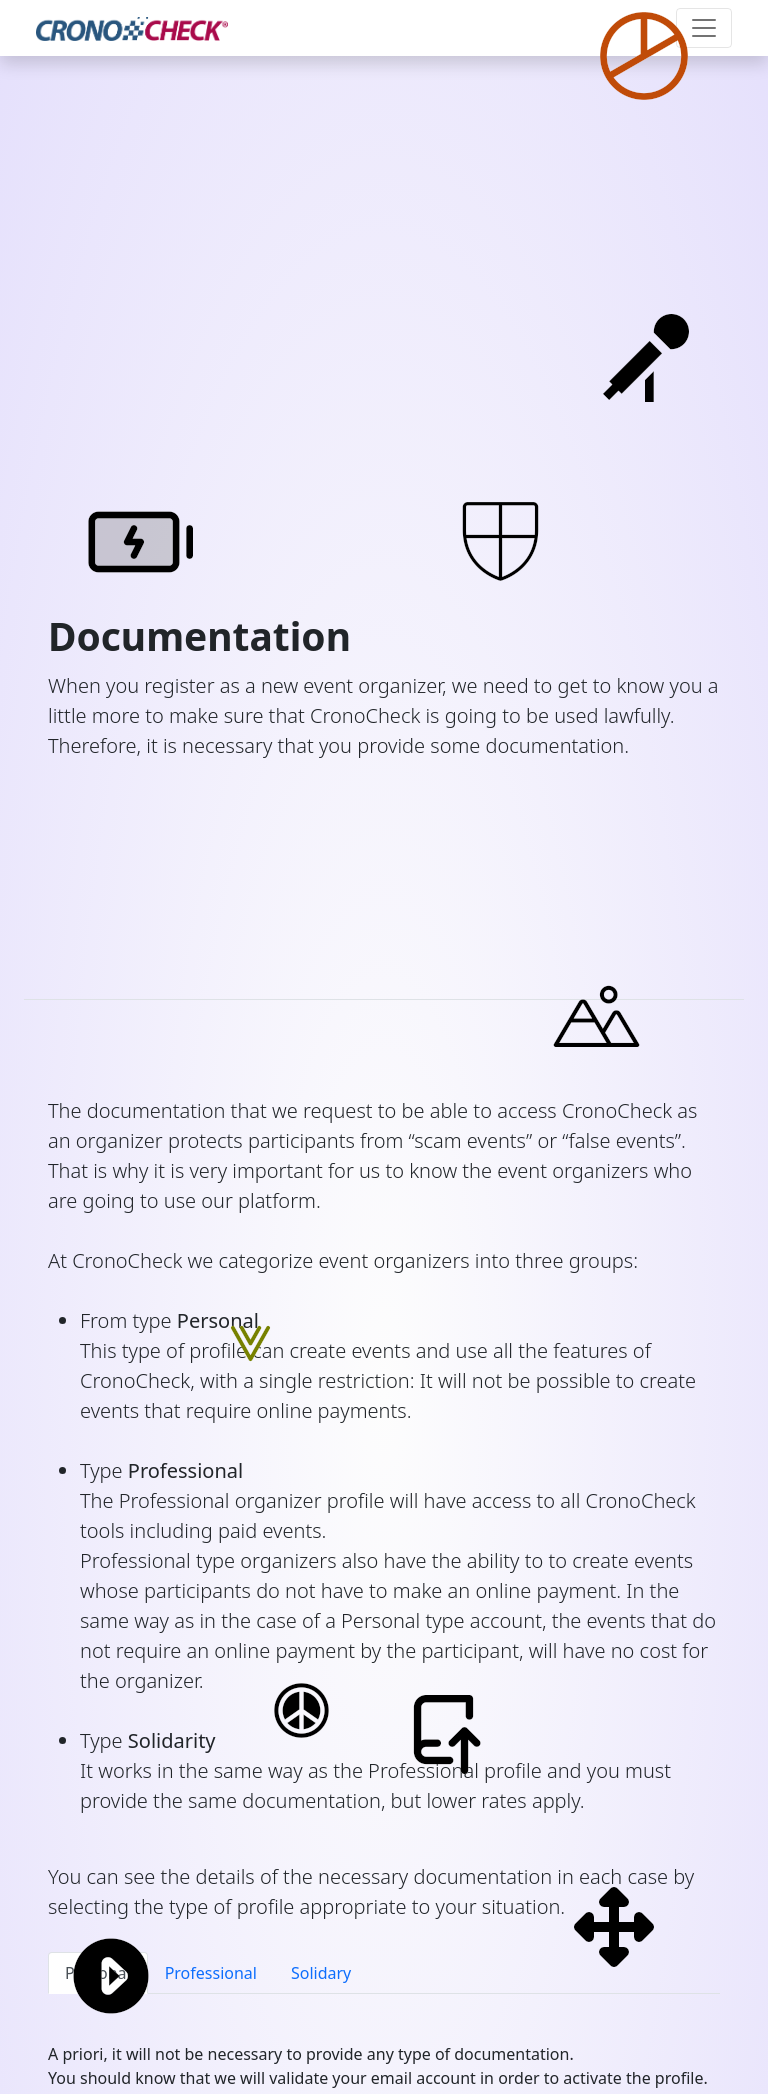 The width and height of the screenshot is (768, 2094). What do you see at coordinates (596, 1020) in the screenshot?
I see `view landscape or nature photos` at bounding box center [596, 1020].